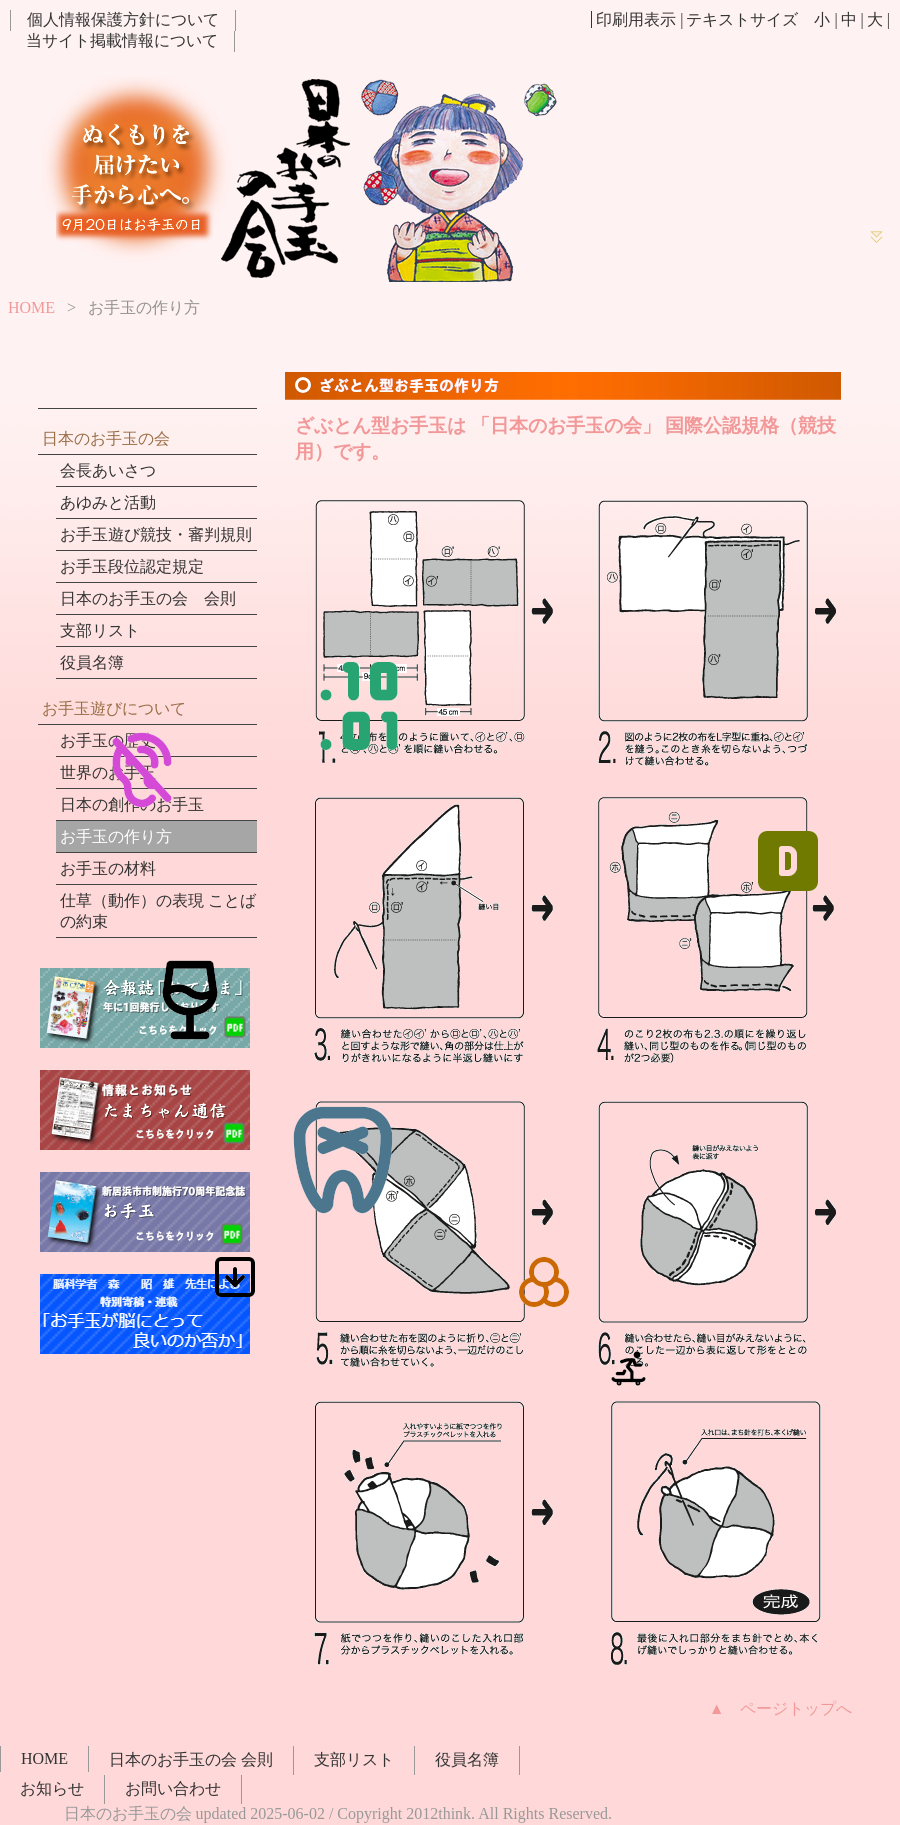  Describe the element at coordinates (544, 1282) in the screenshot. I see `apply filters to refine results` at that location.